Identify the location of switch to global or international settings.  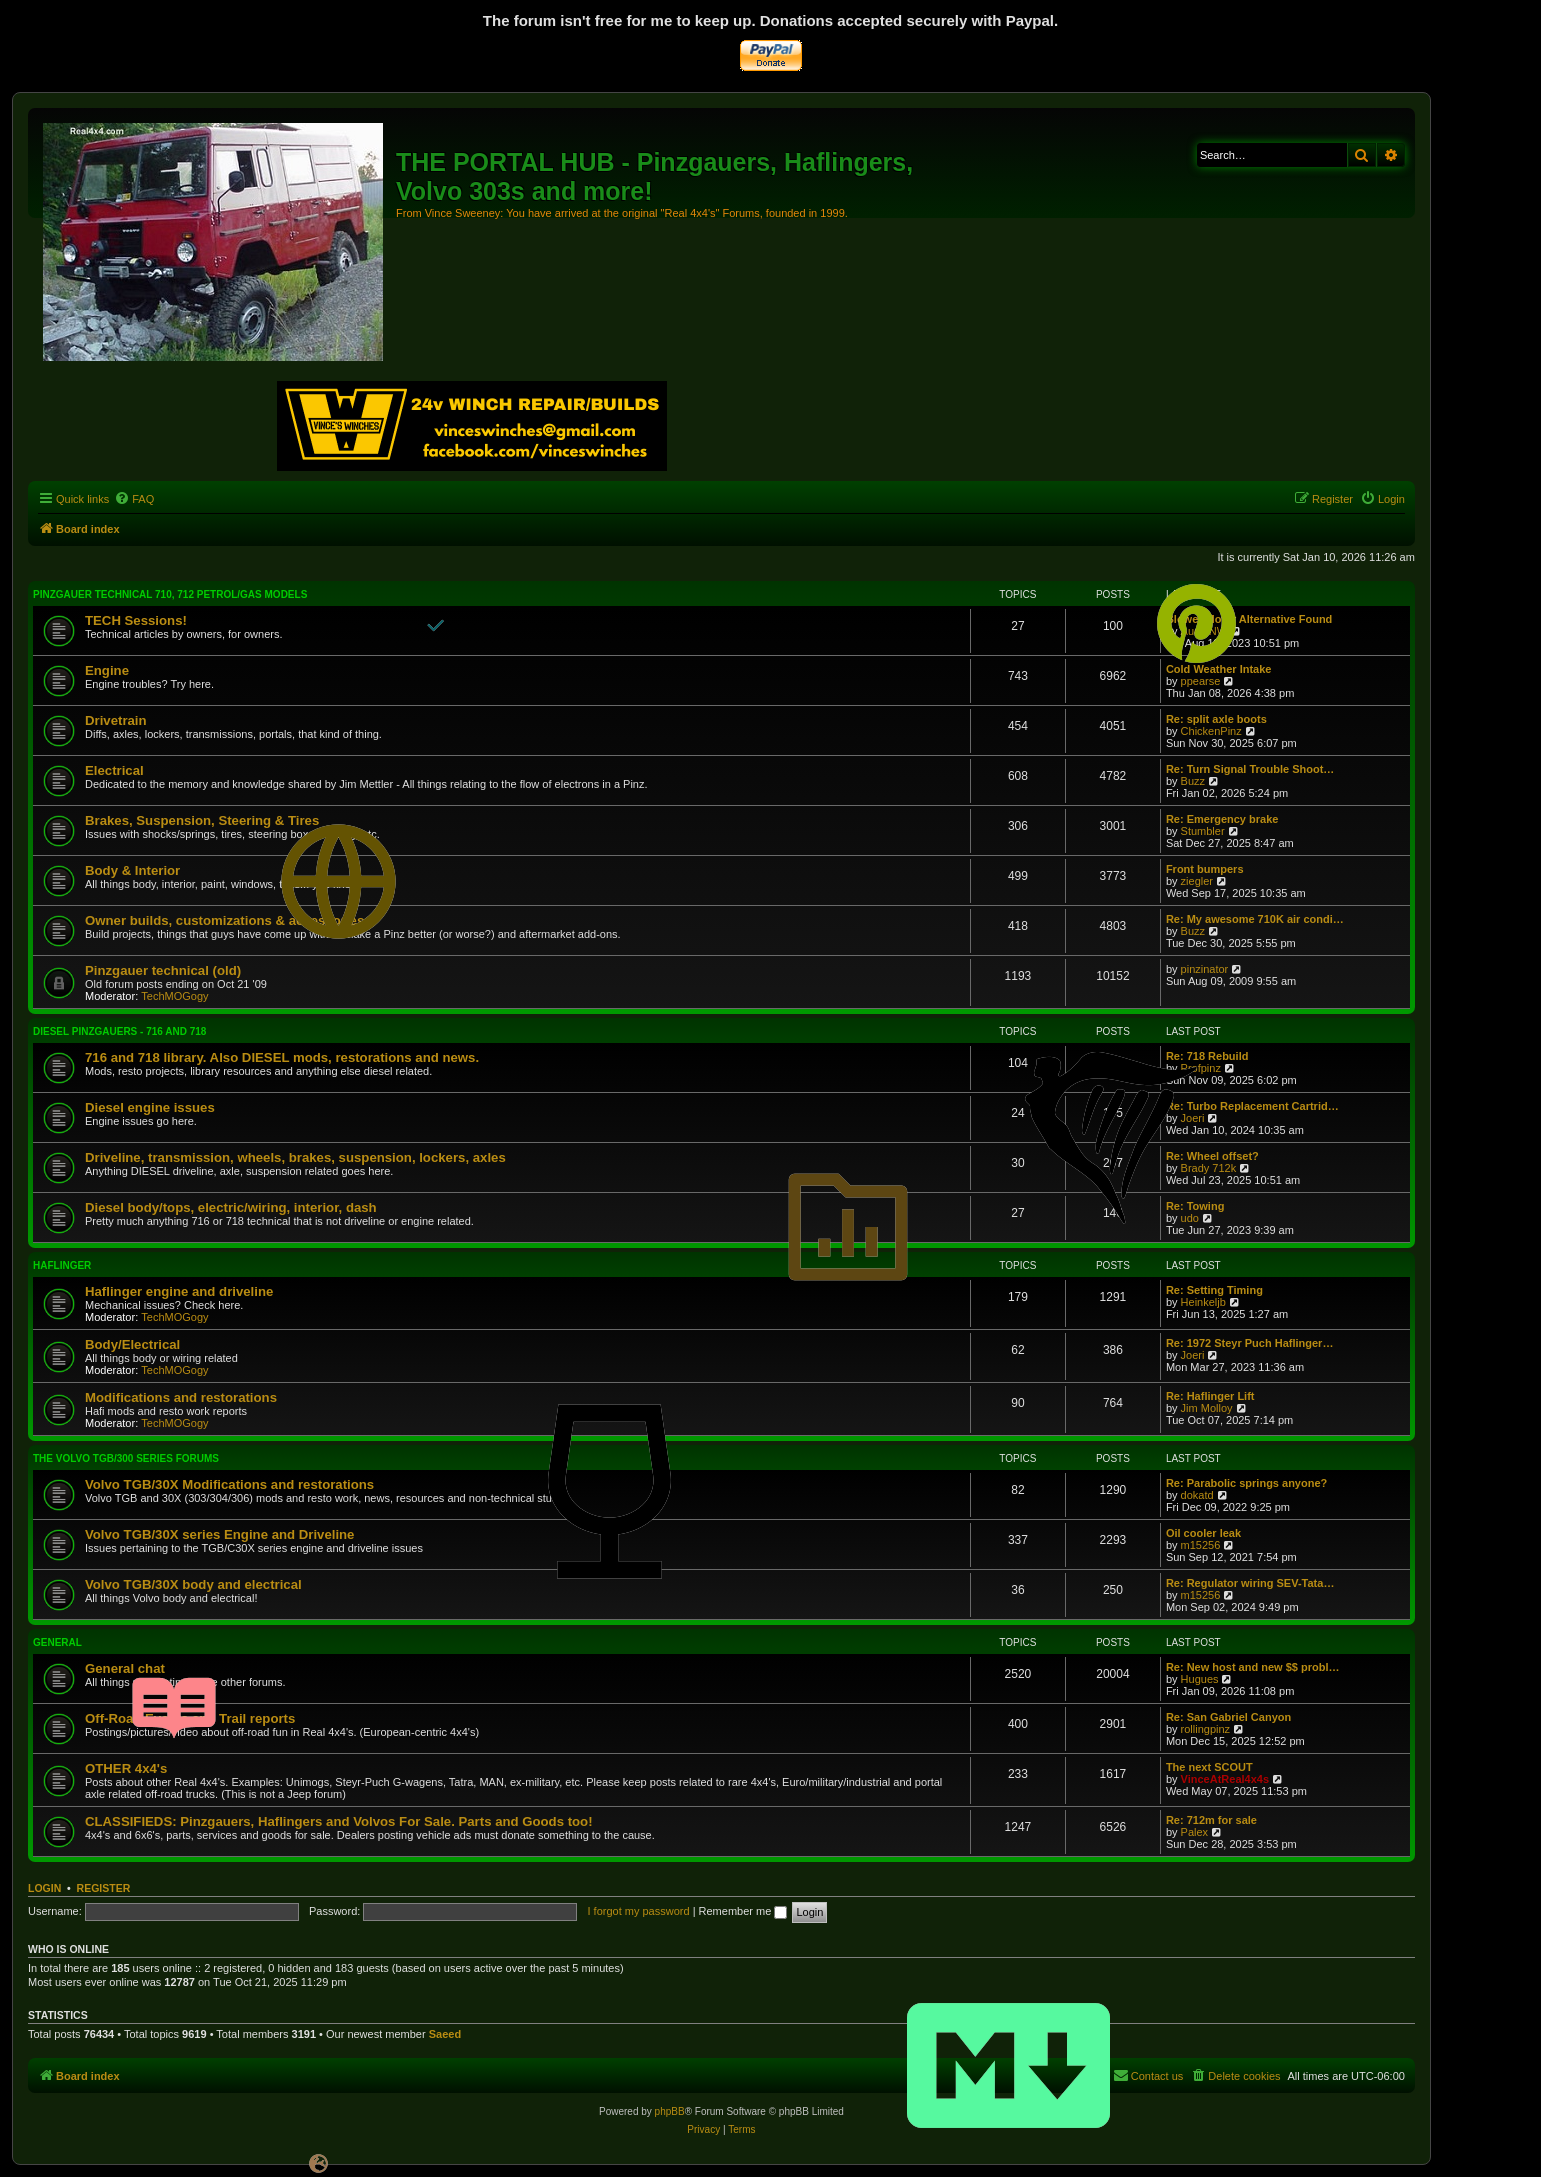
(338, 881).